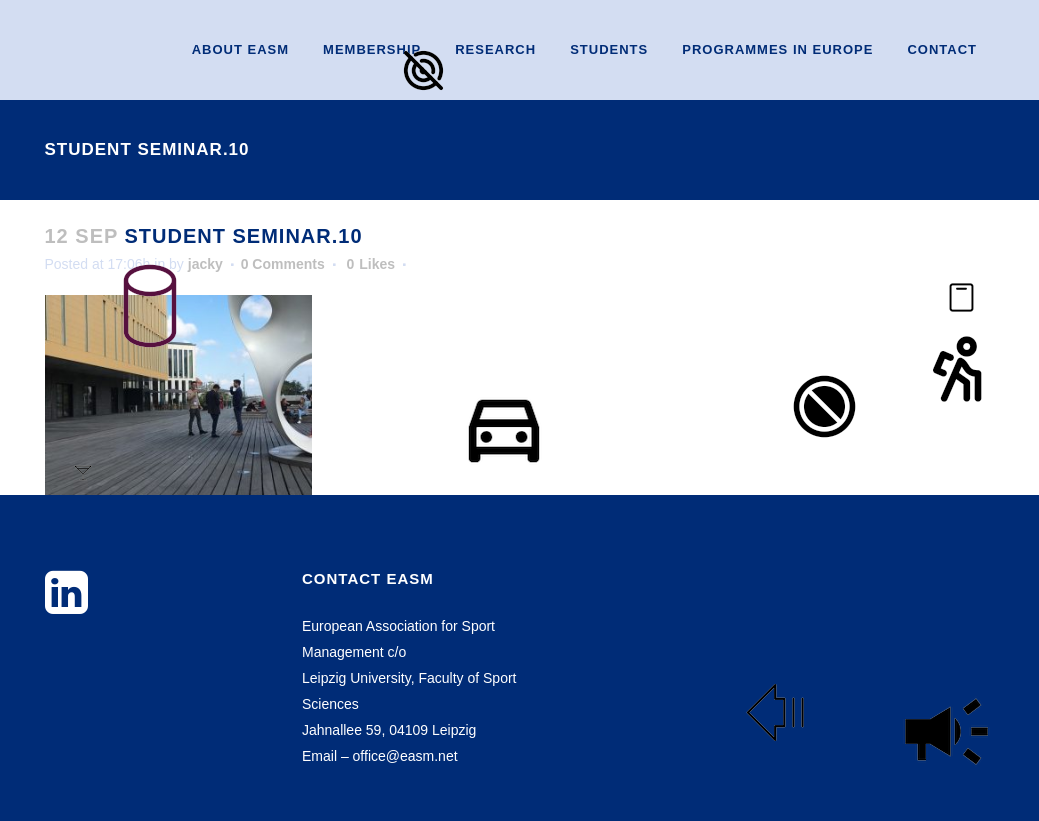  What do you see at coordinates (960, 369) in the screenshot?
I see `access hiking trails or outdoor activities` at bounding box center [960, 369].